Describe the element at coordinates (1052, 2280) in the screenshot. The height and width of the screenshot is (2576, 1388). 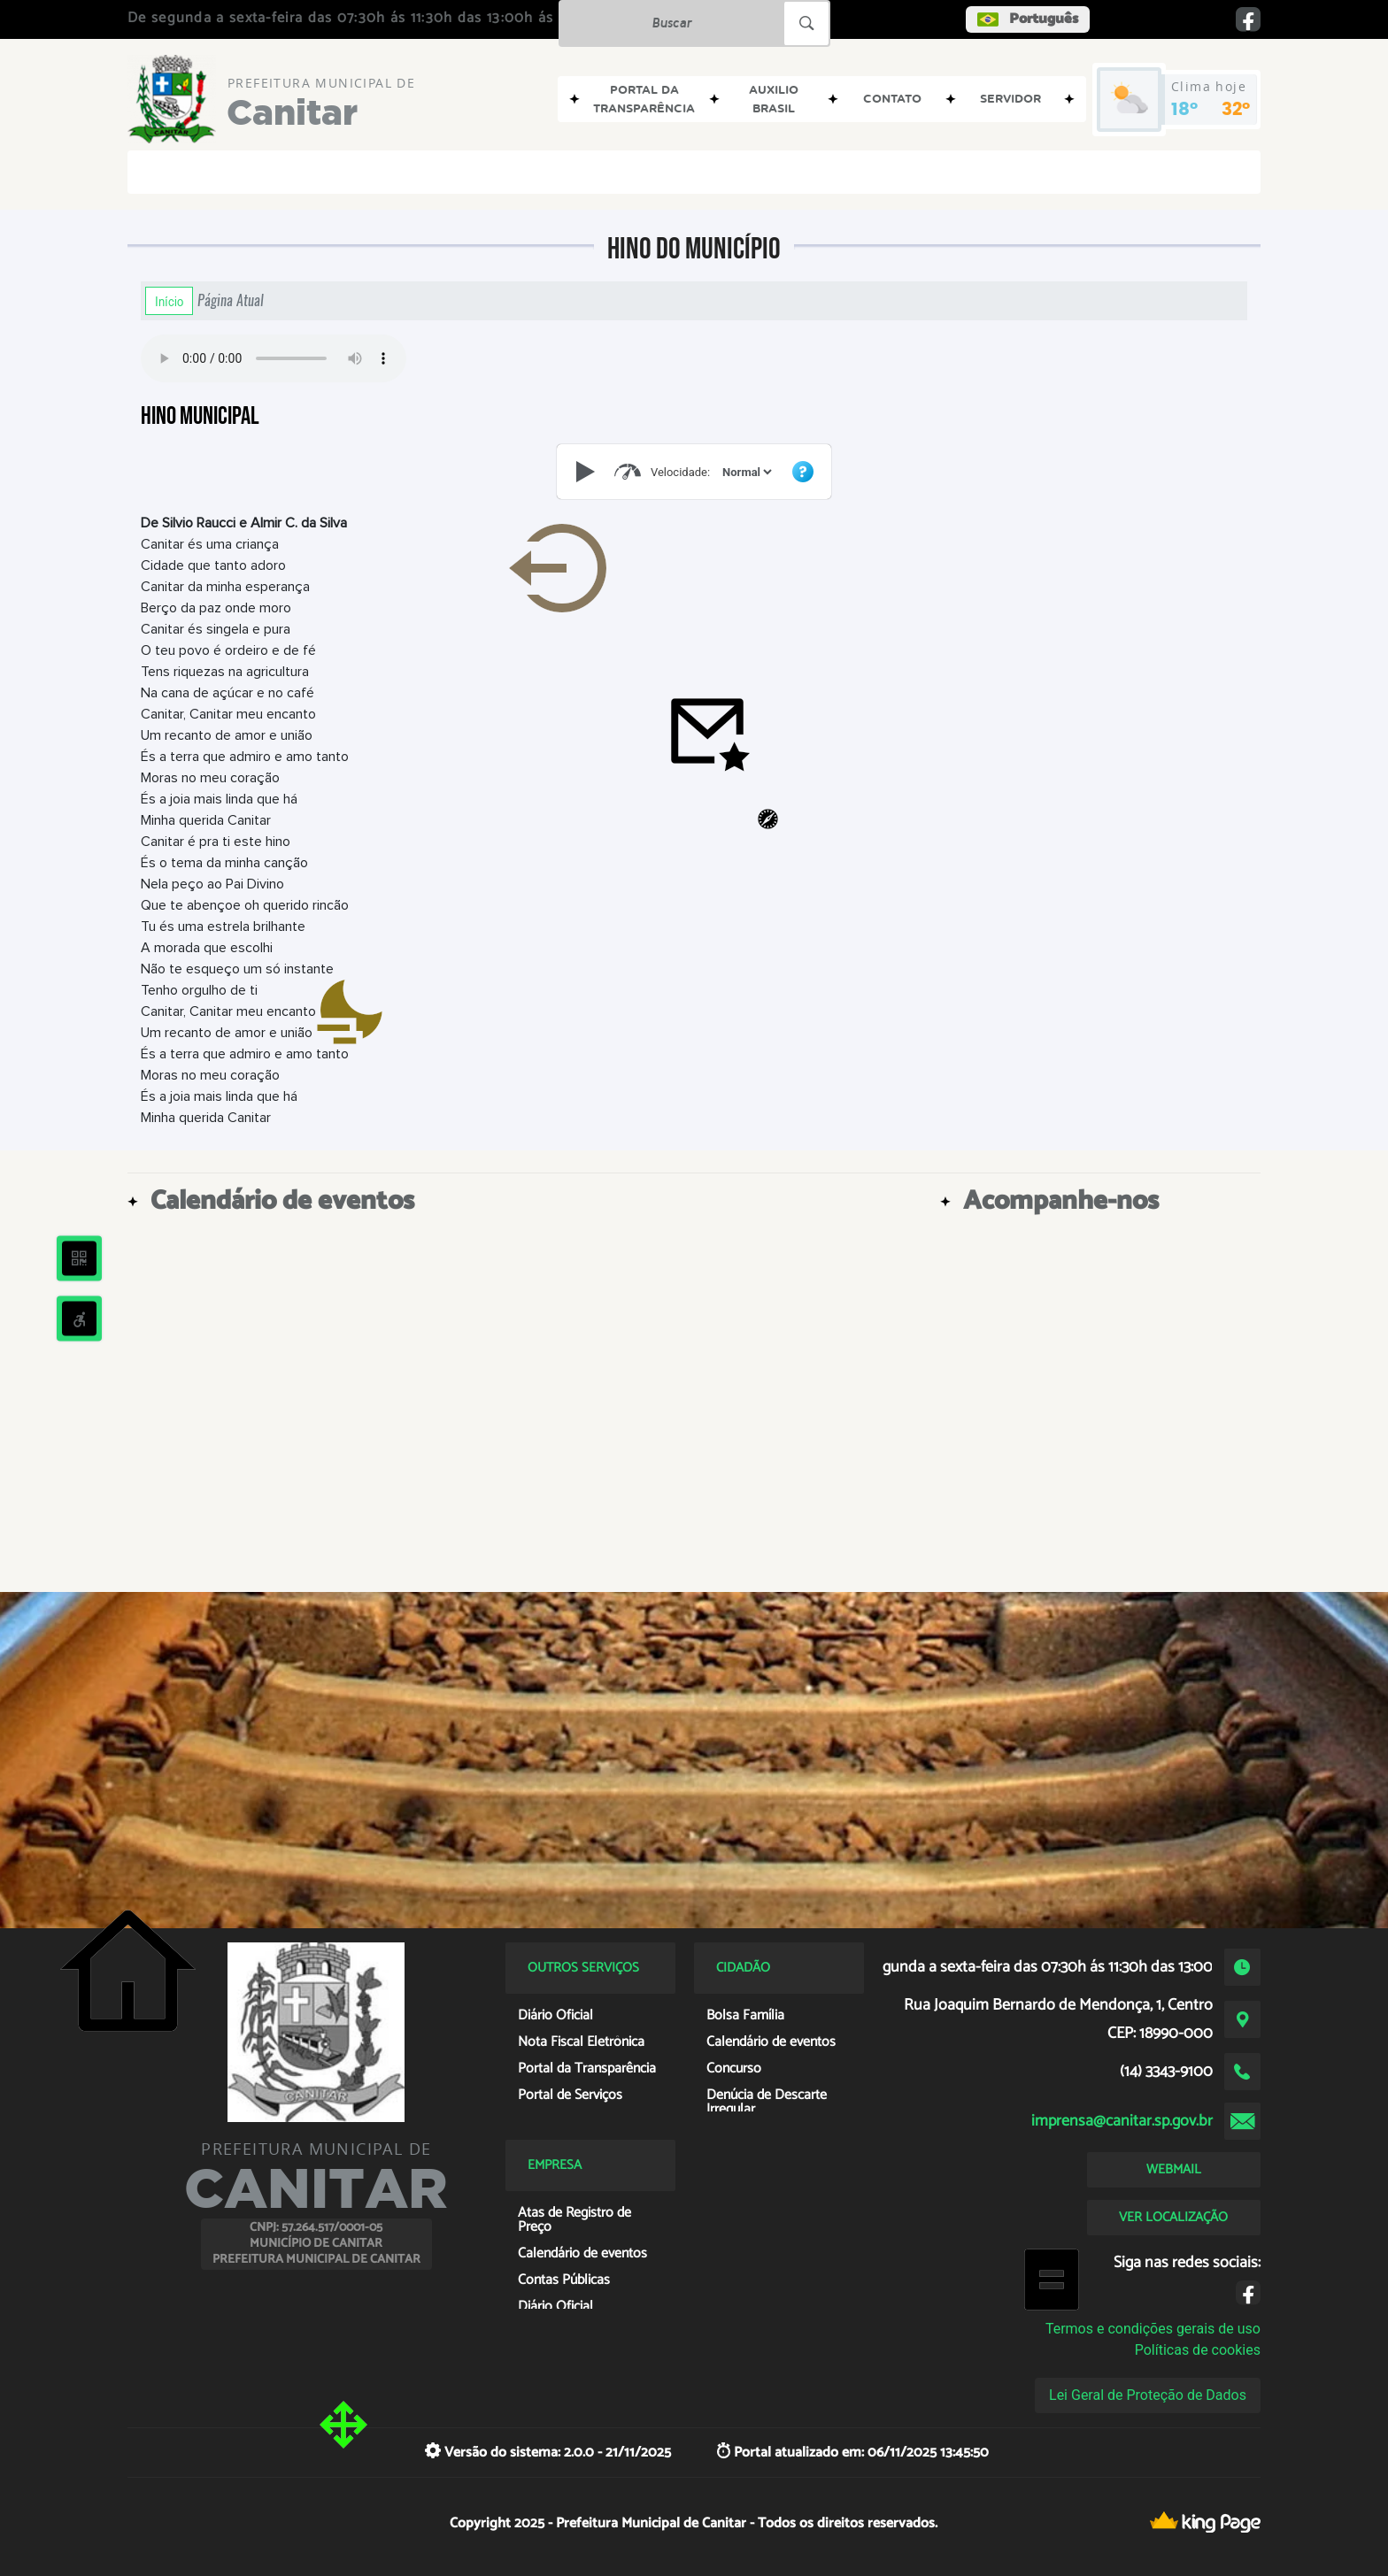
I see `view invoice or billing details` at that location.